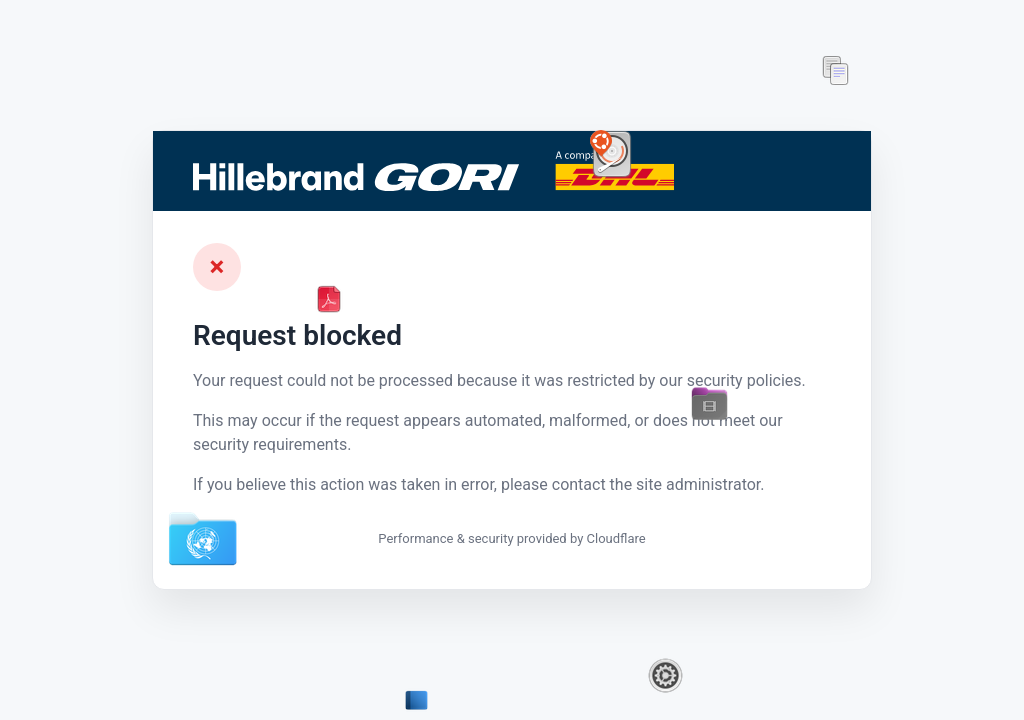 The width and height of the screenshot is (1024, 720). What do you see at coordinates (202, 540) in the screenshot?
I see `open language learning resources folder` at bounding box center [202, 540].